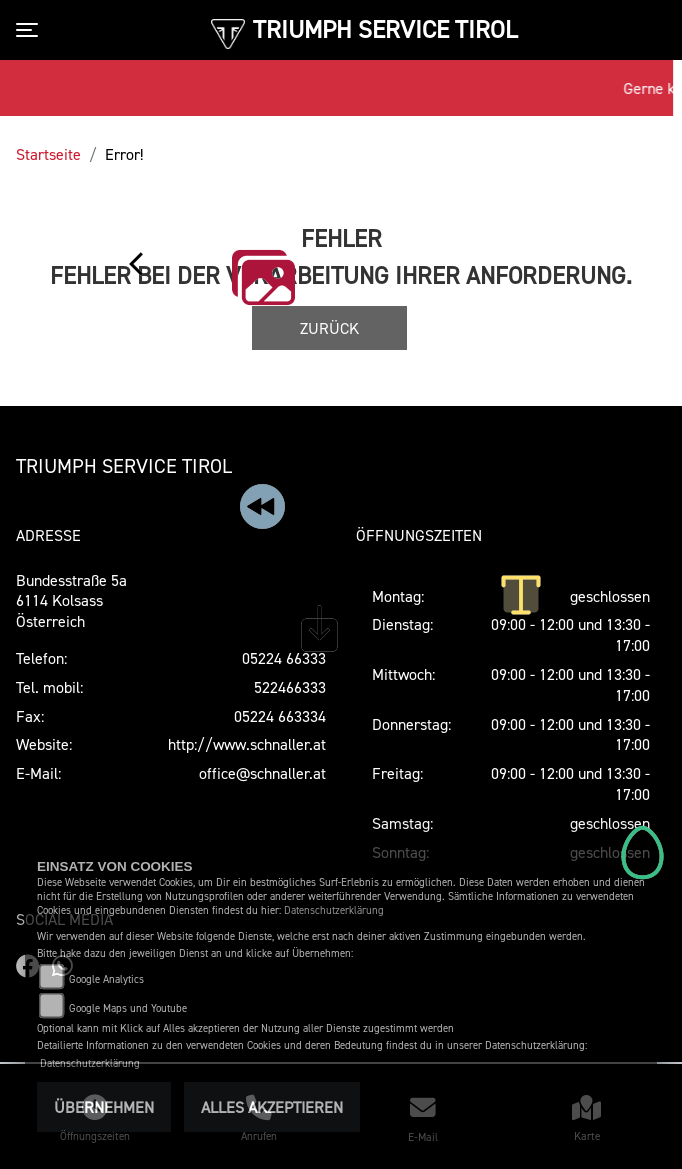 This screenshot has width=682, height=1169. I want to click on format text or change font style, so click(521, 595).